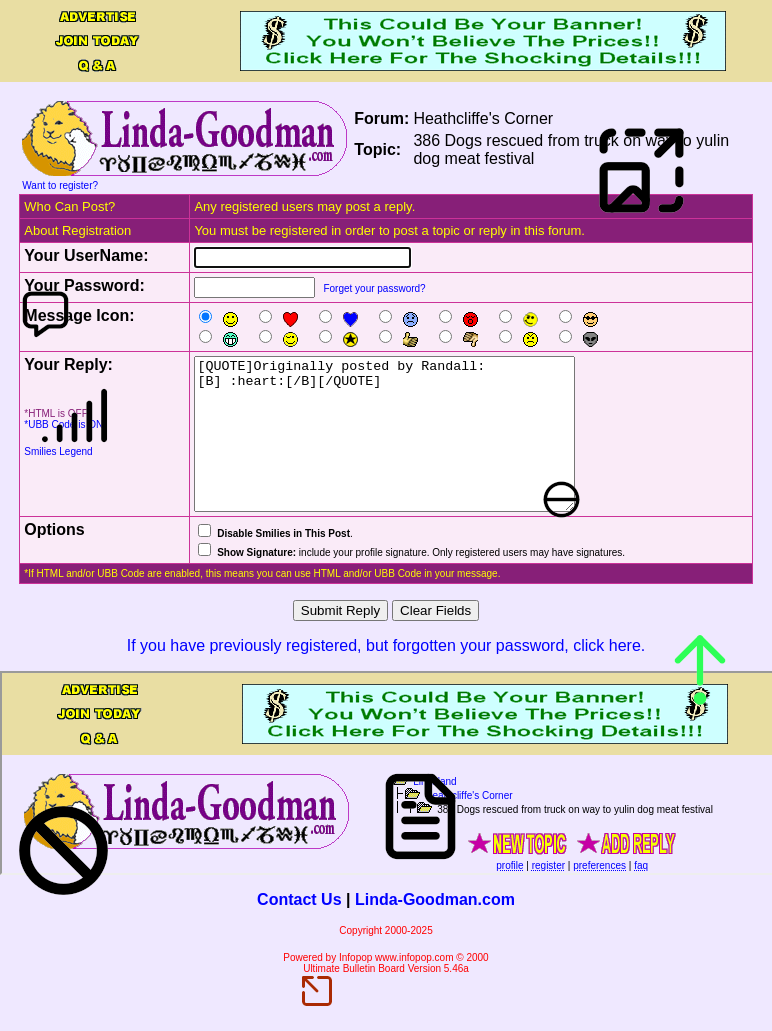 This screenshot has width=772, height=1031. I want to click on view document contents, so click(420, 816).